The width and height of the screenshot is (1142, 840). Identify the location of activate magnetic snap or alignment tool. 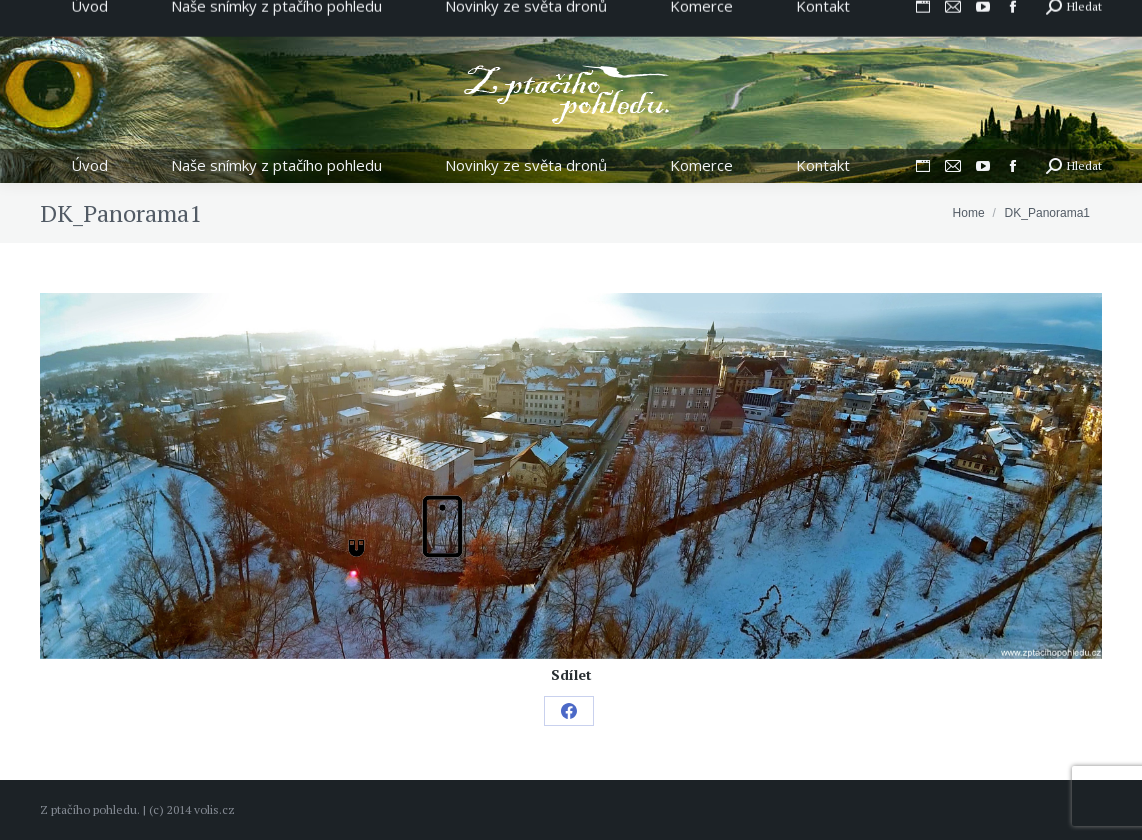
(356, 547).